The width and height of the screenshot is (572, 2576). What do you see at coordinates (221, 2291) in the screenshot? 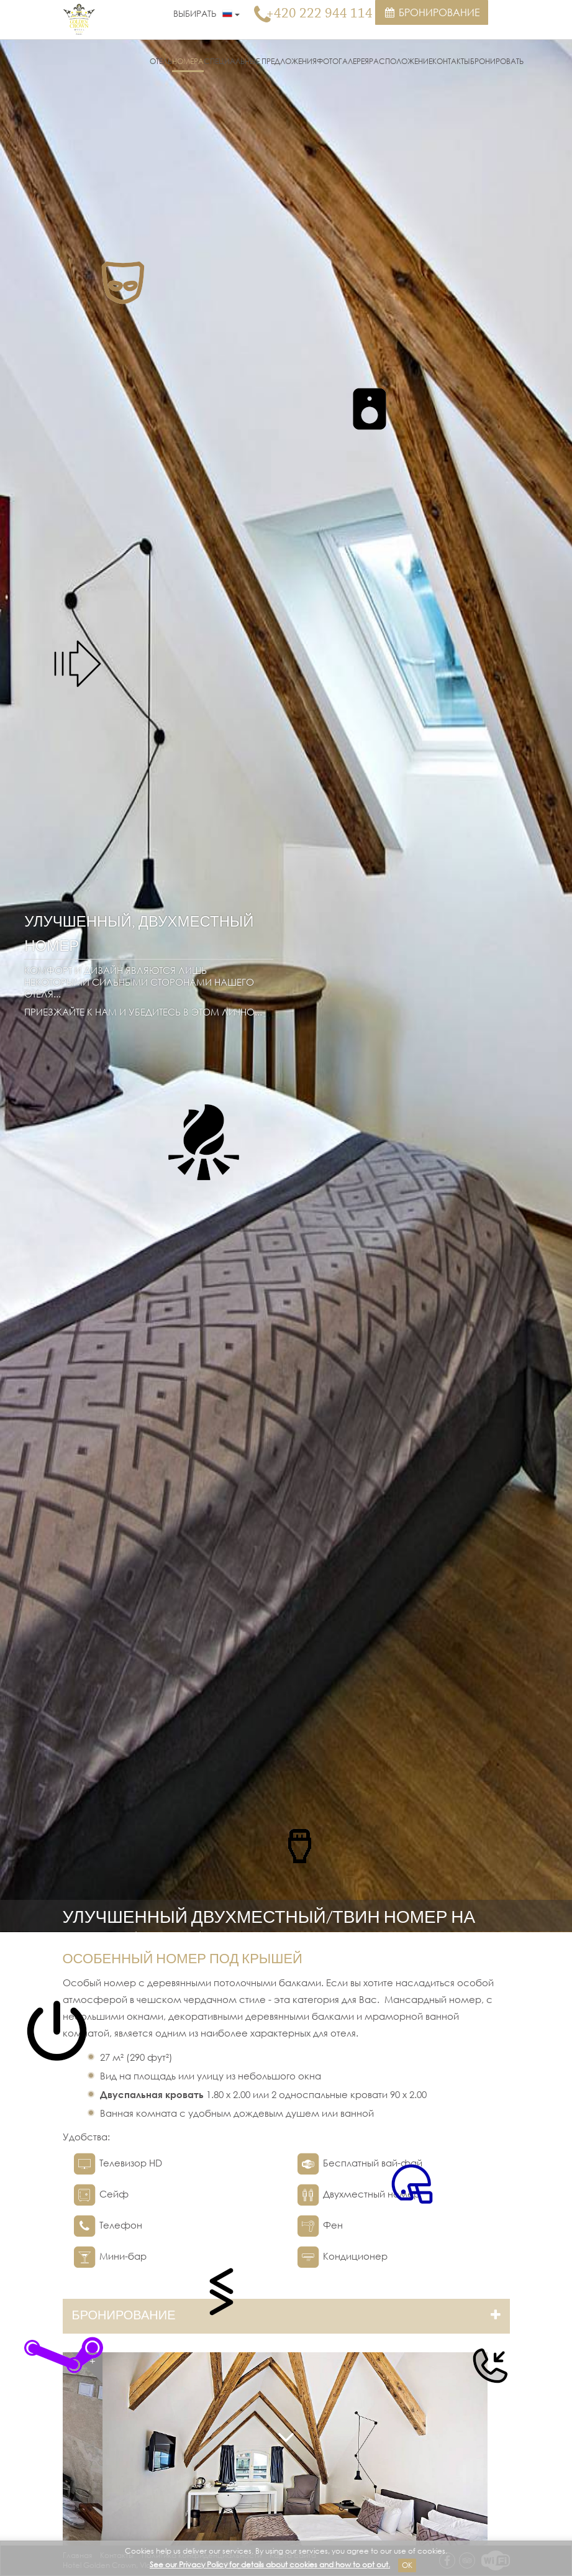
I see `open stocktwits social trading platform` at bounding box center [221, 2291].